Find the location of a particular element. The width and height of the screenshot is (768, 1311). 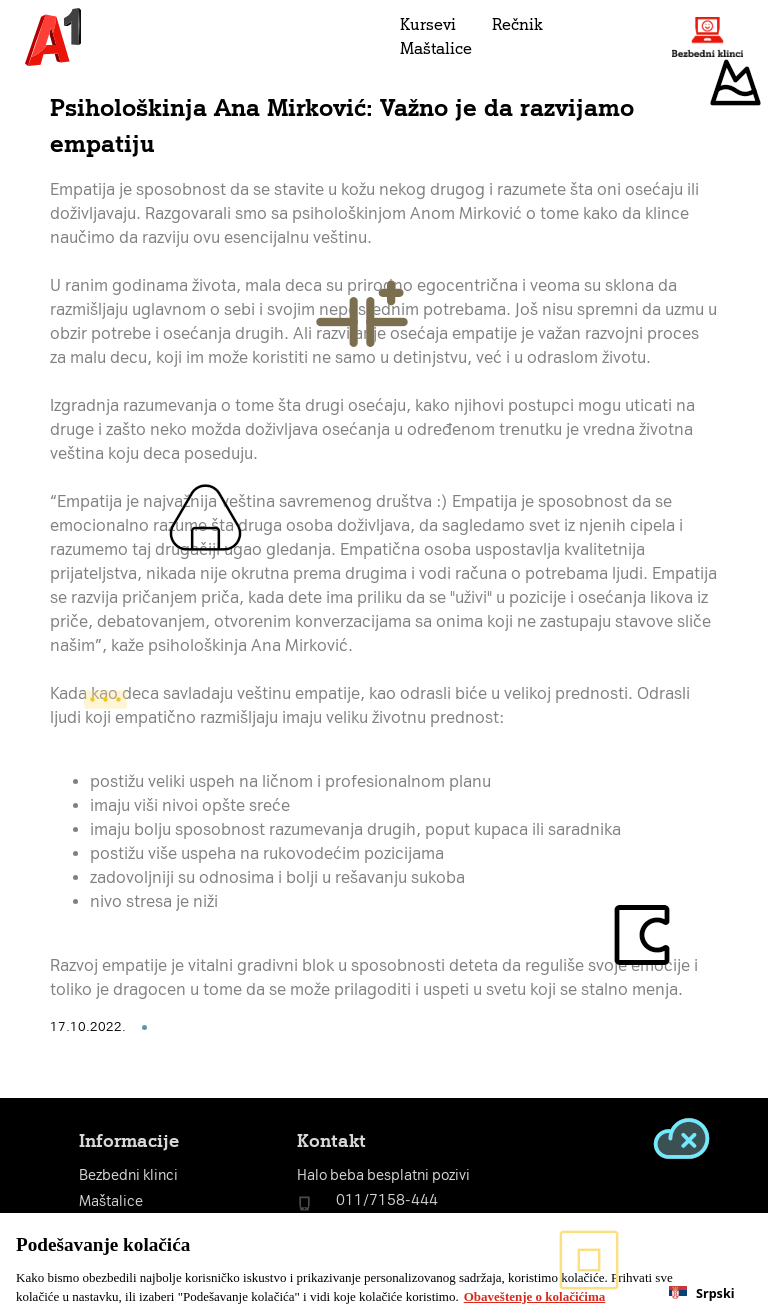

open more options menu is located at coordinates (105, 699).